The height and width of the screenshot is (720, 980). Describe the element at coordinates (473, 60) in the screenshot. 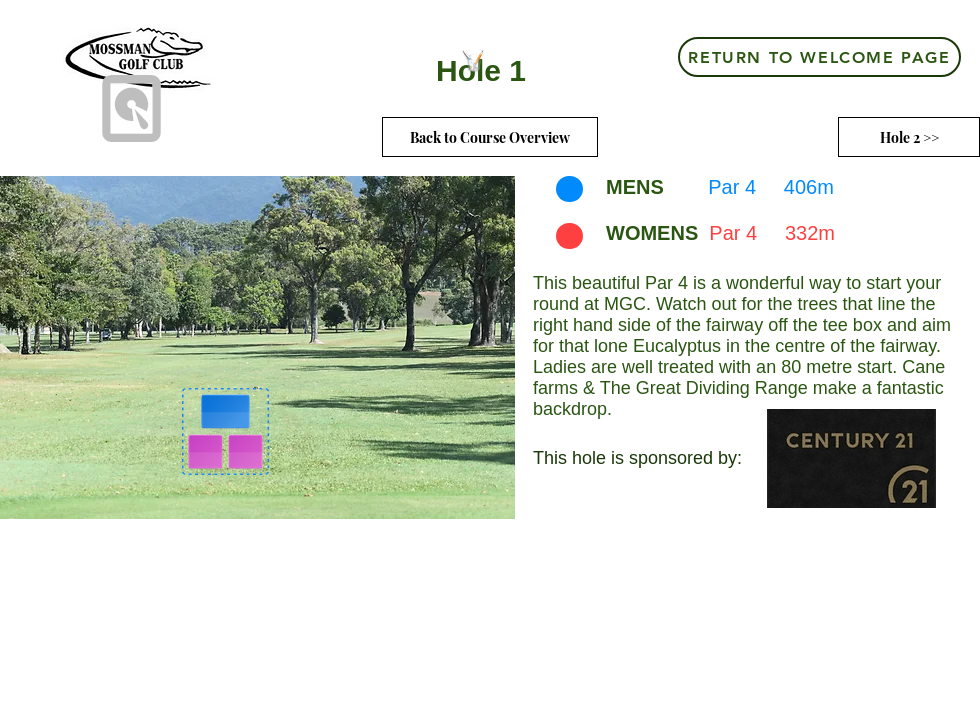

I see `access office and productivity applications` at that location.